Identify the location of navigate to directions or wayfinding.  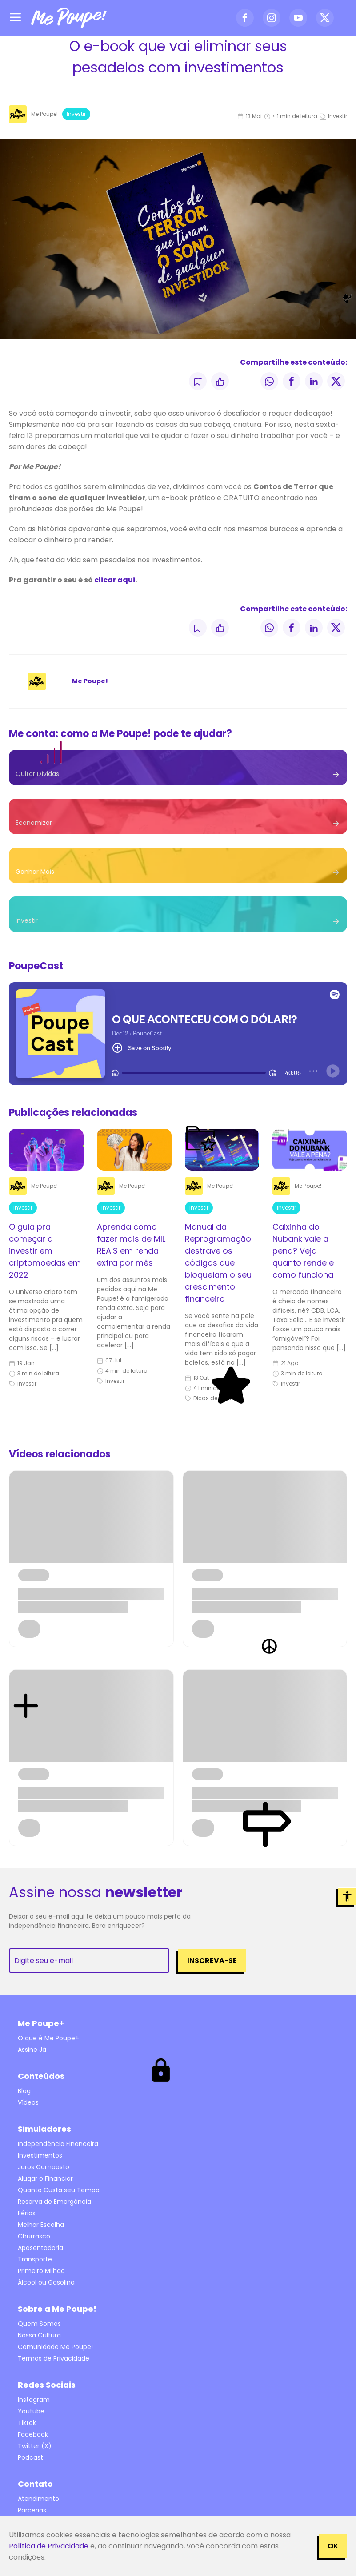
(265, 1824).